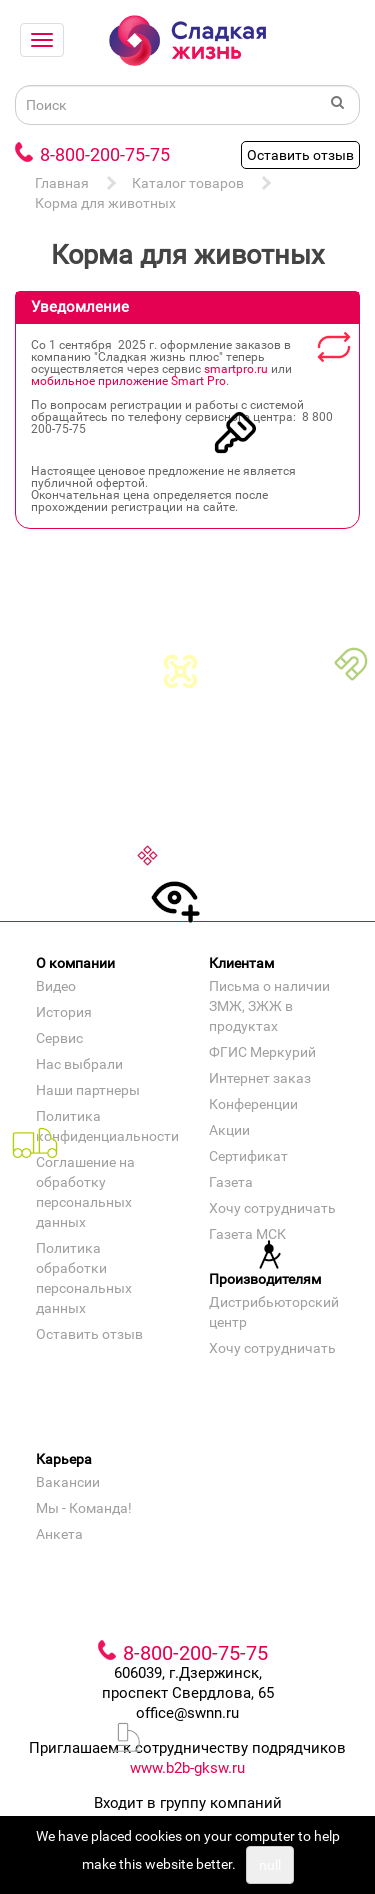 Image resolution: width=375 pixels, height=1894 pixels. What do you see at coordinates (235, 432) in the screenshot?
I see `access security or authentication settings` at bounding box center [235, 432].